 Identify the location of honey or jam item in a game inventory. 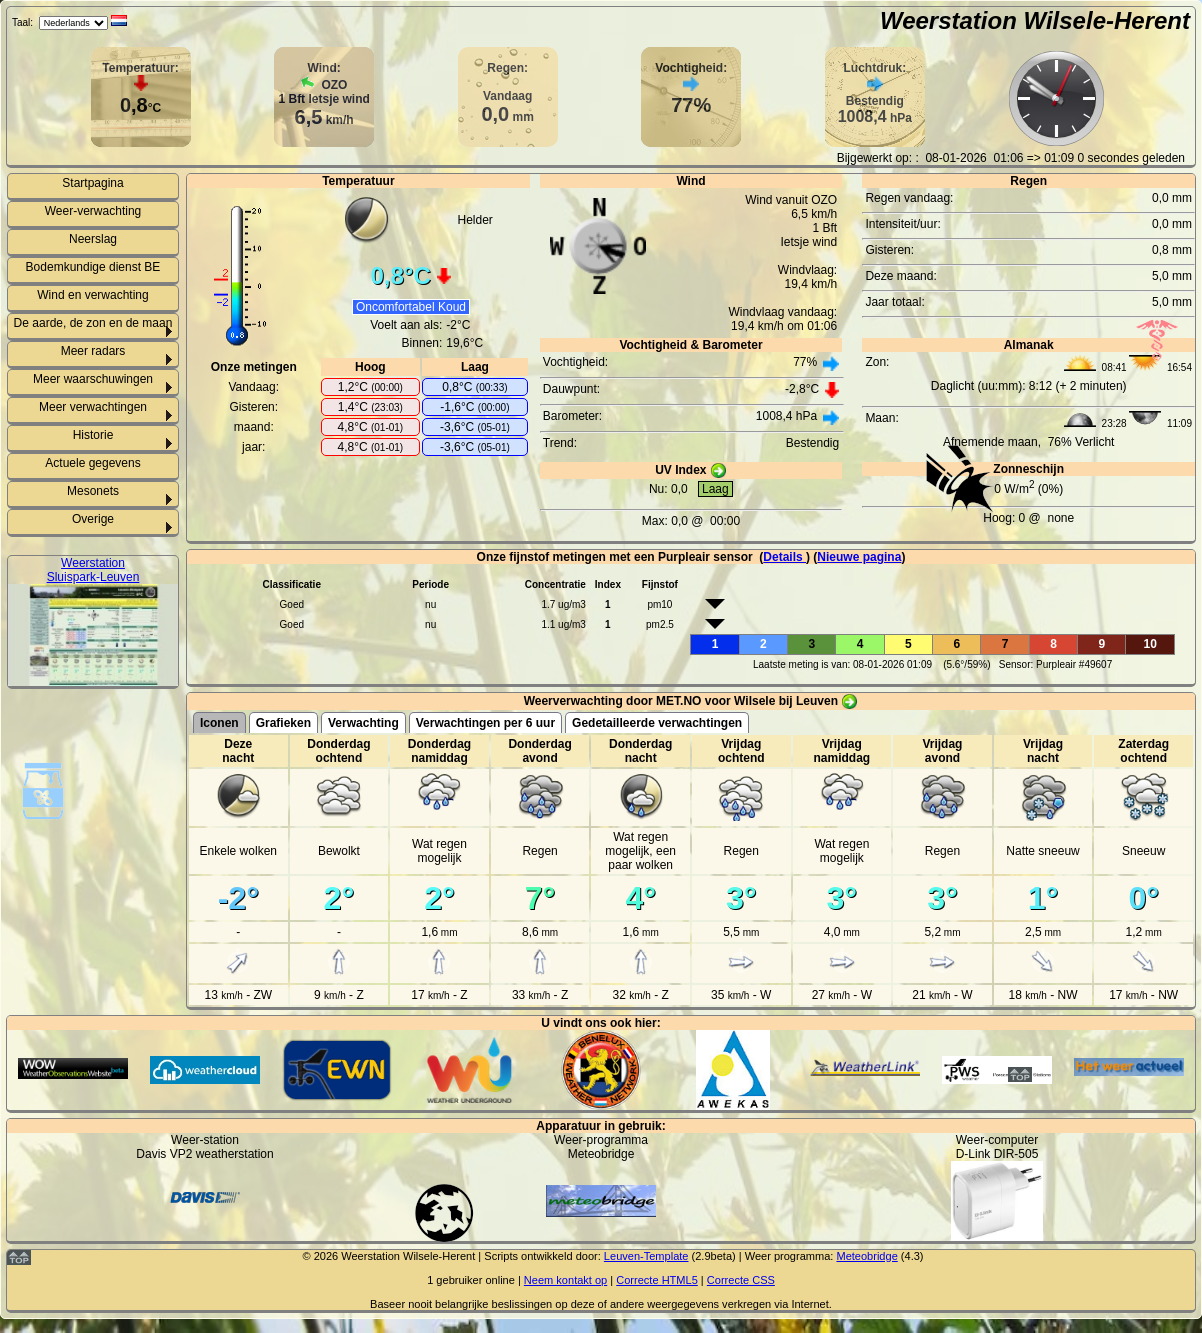
(43, 791).